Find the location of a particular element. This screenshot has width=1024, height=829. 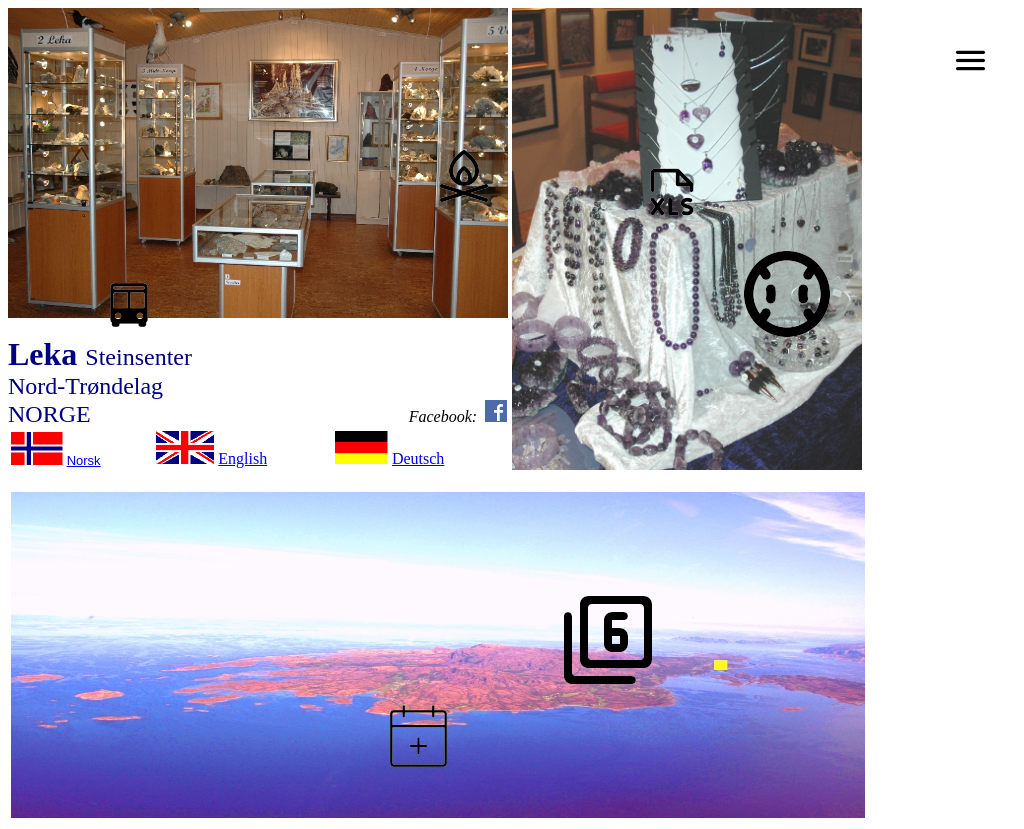

view bus routes or schedules is located at coordinates (129, 305).